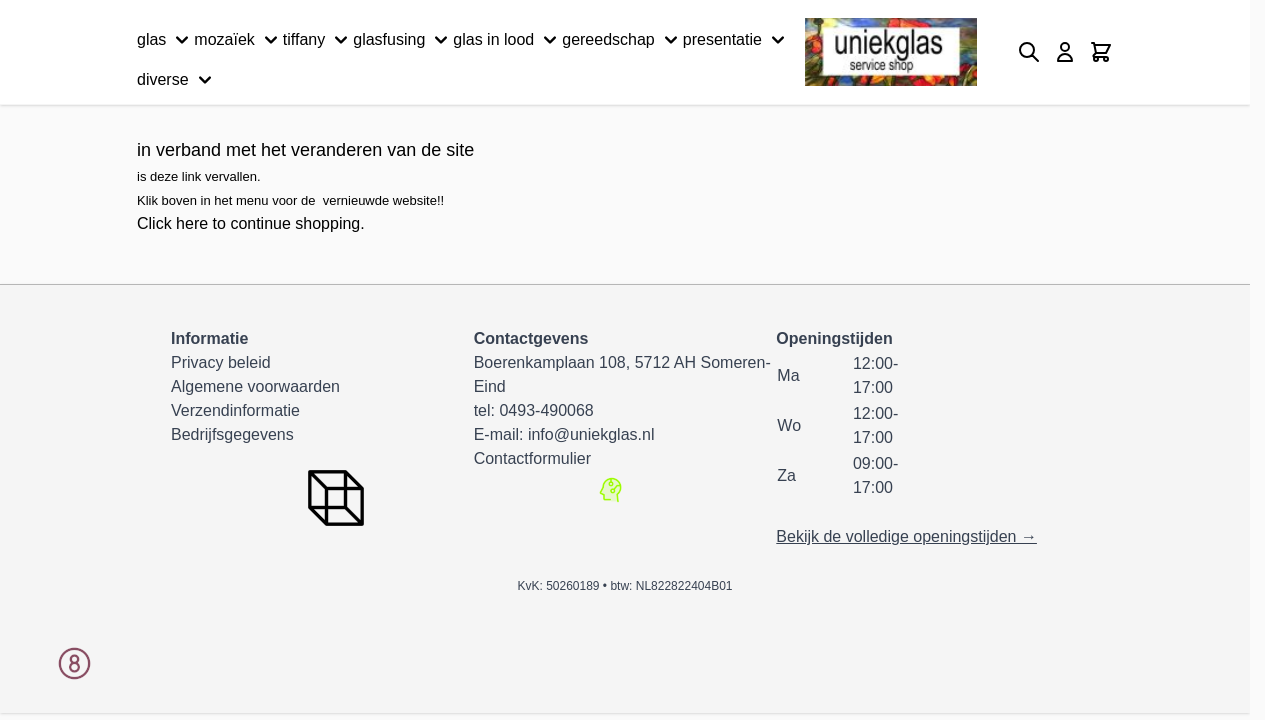 The image size is (1265, 720). I want to click on indicates step 8 in a multi-step process, so click(74, 663).